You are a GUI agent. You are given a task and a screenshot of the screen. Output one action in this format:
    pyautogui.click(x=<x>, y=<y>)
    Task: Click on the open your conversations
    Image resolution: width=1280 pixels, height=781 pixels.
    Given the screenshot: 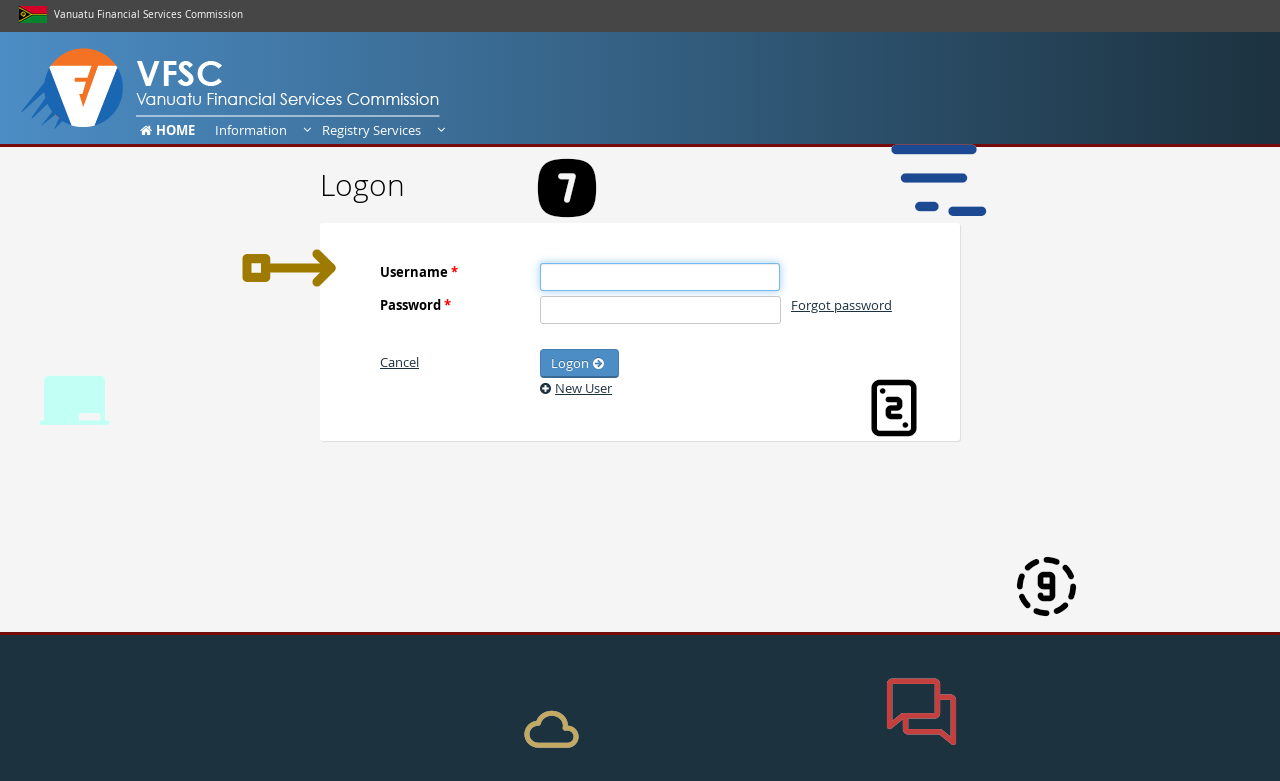 What is the action you would take?
    pyautogui.click(x=921, y=710)
    